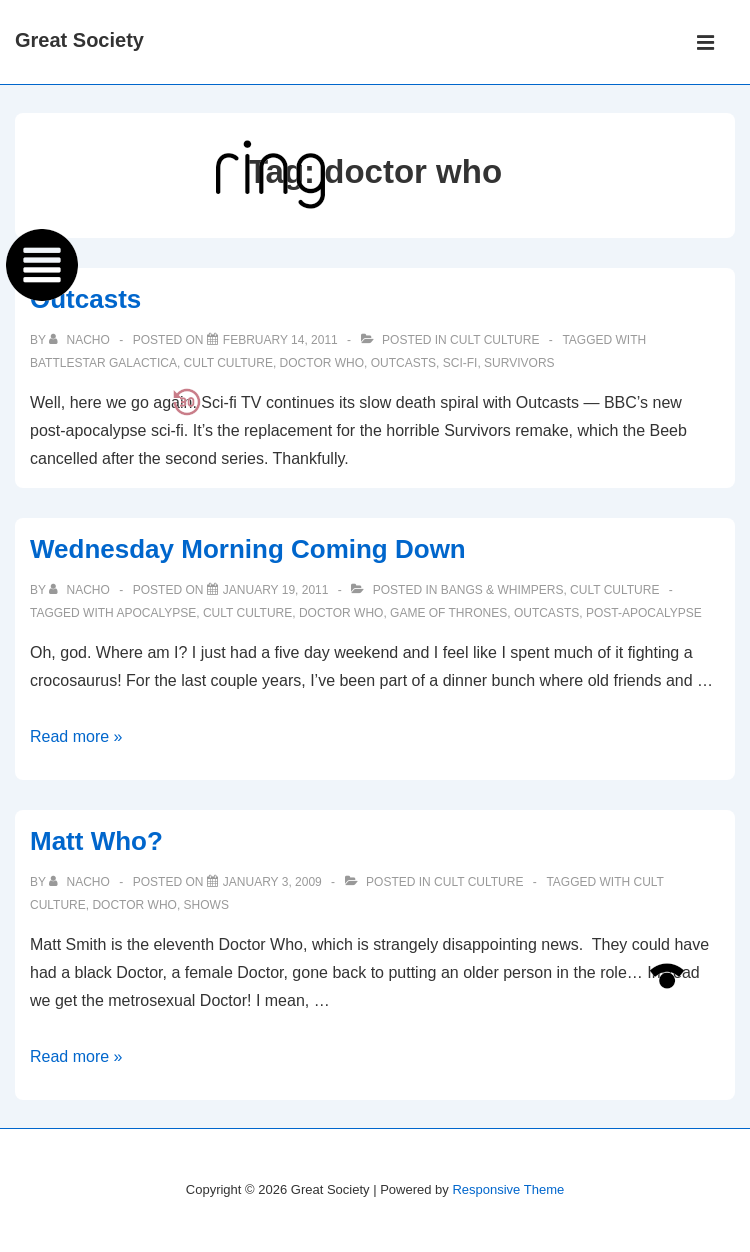 The image size is (750, 1252). Describe the element at coordinates (42, 265) in the screenshot. I see `MAAS (Metal as a Service) logo` at that location.